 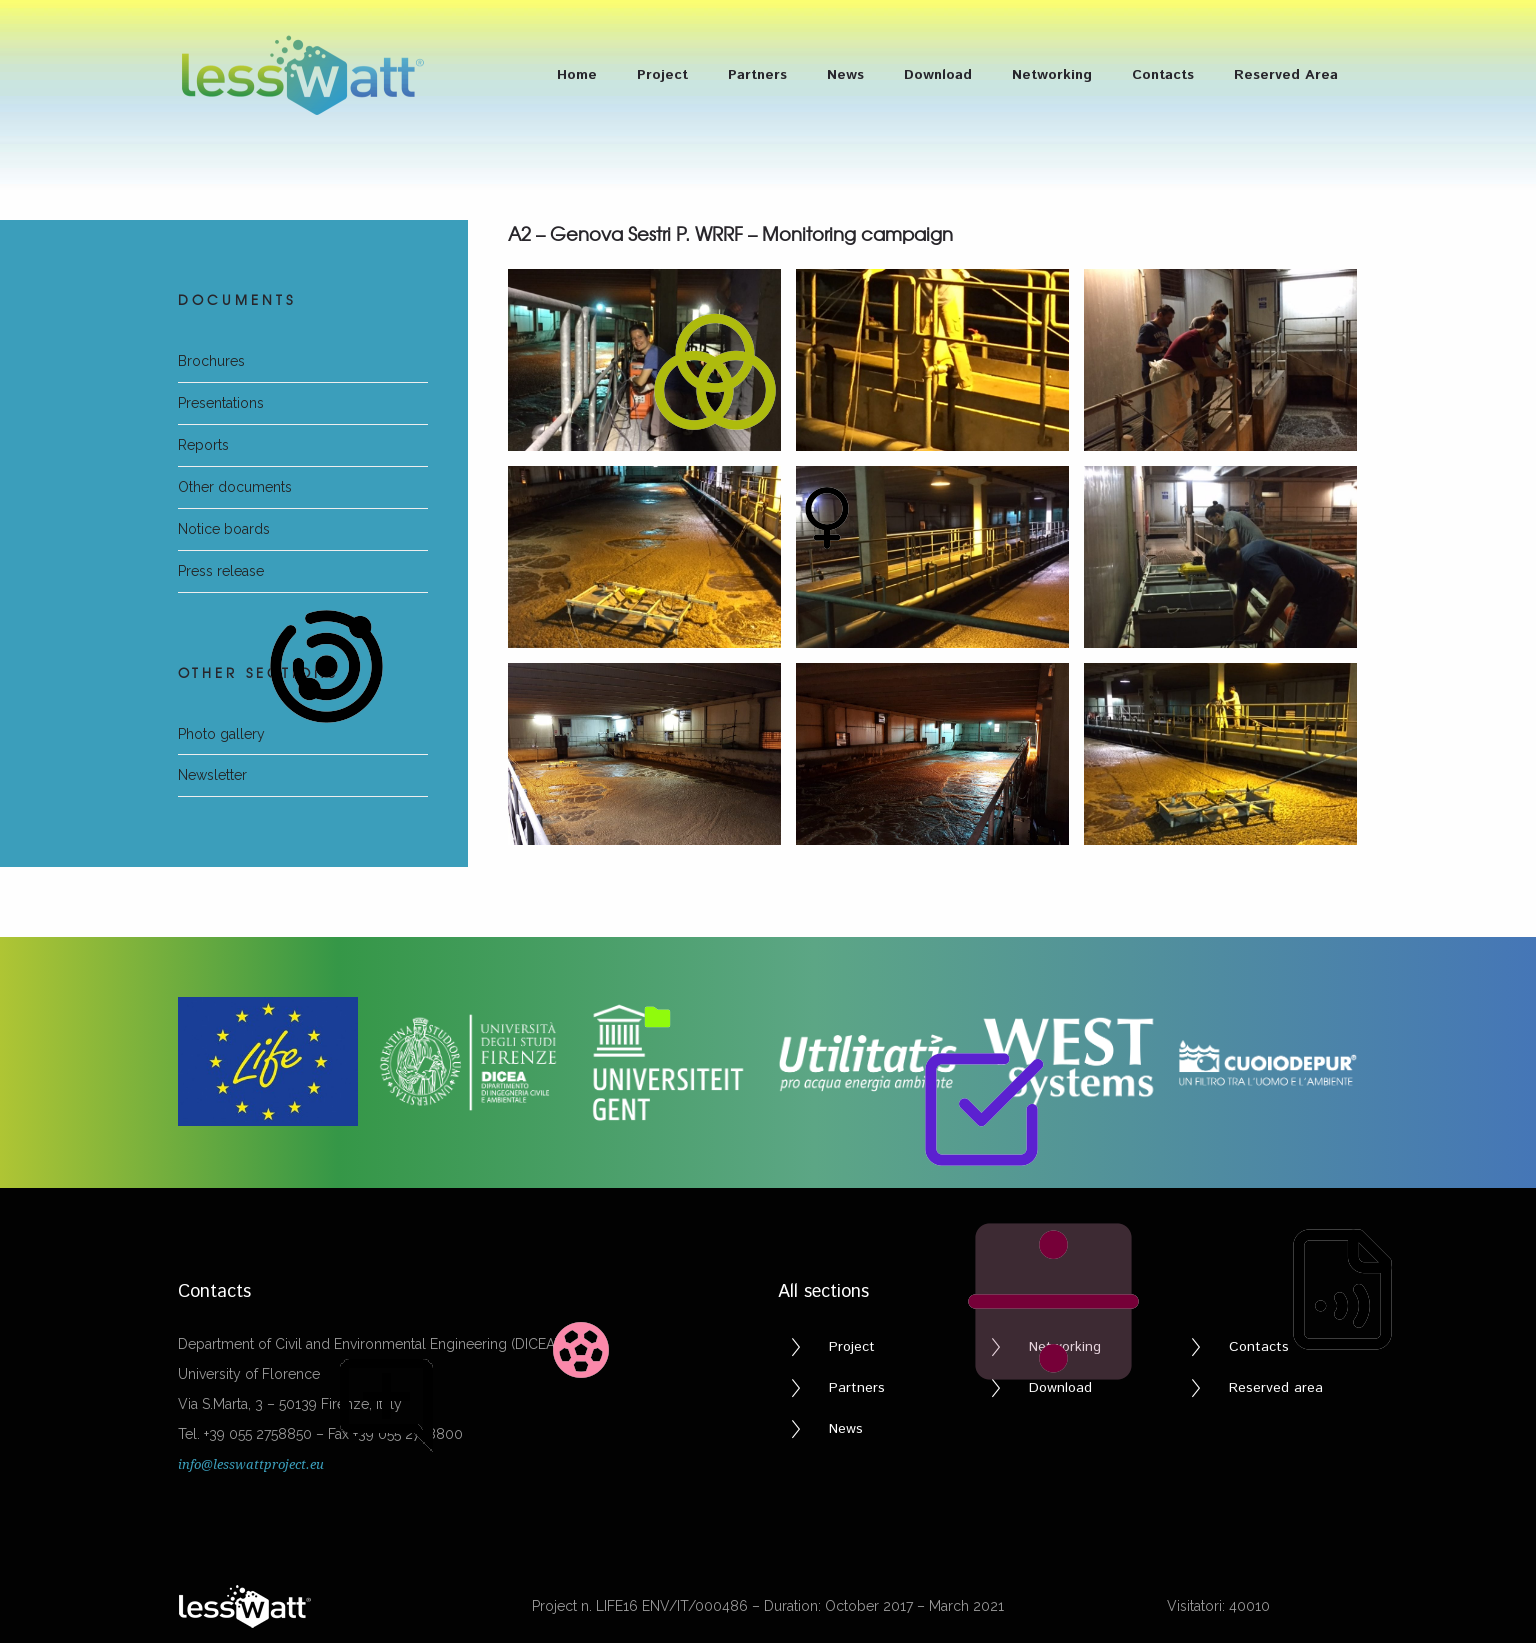 I want to click on indicates female gender option, so click(x=827, y=517).